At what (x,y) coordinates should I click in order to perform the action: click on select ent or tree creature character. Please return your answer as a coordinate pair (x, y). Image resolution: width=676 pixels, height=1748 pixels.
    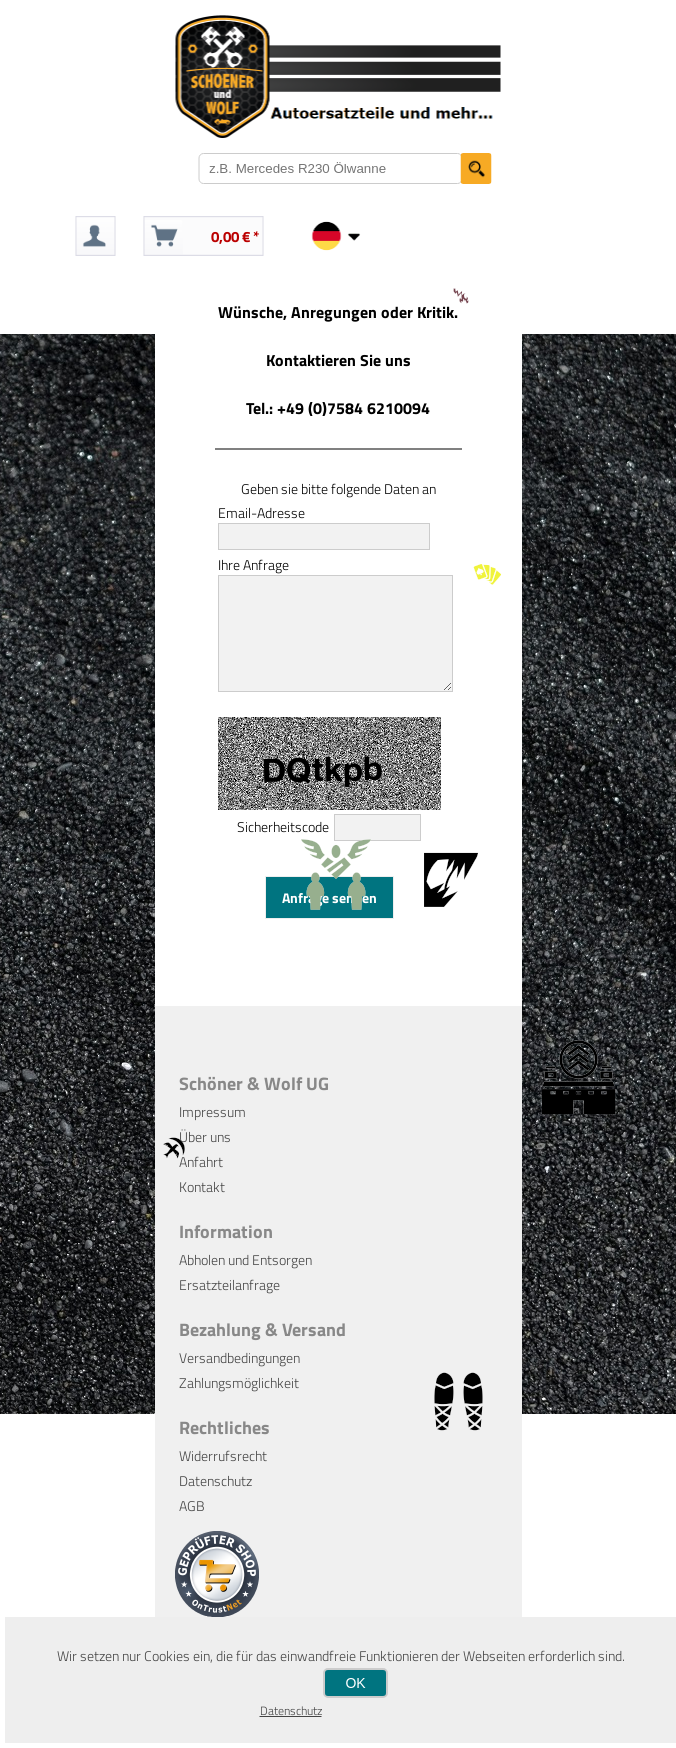
    Looking at the image, I should click on (451, 880).